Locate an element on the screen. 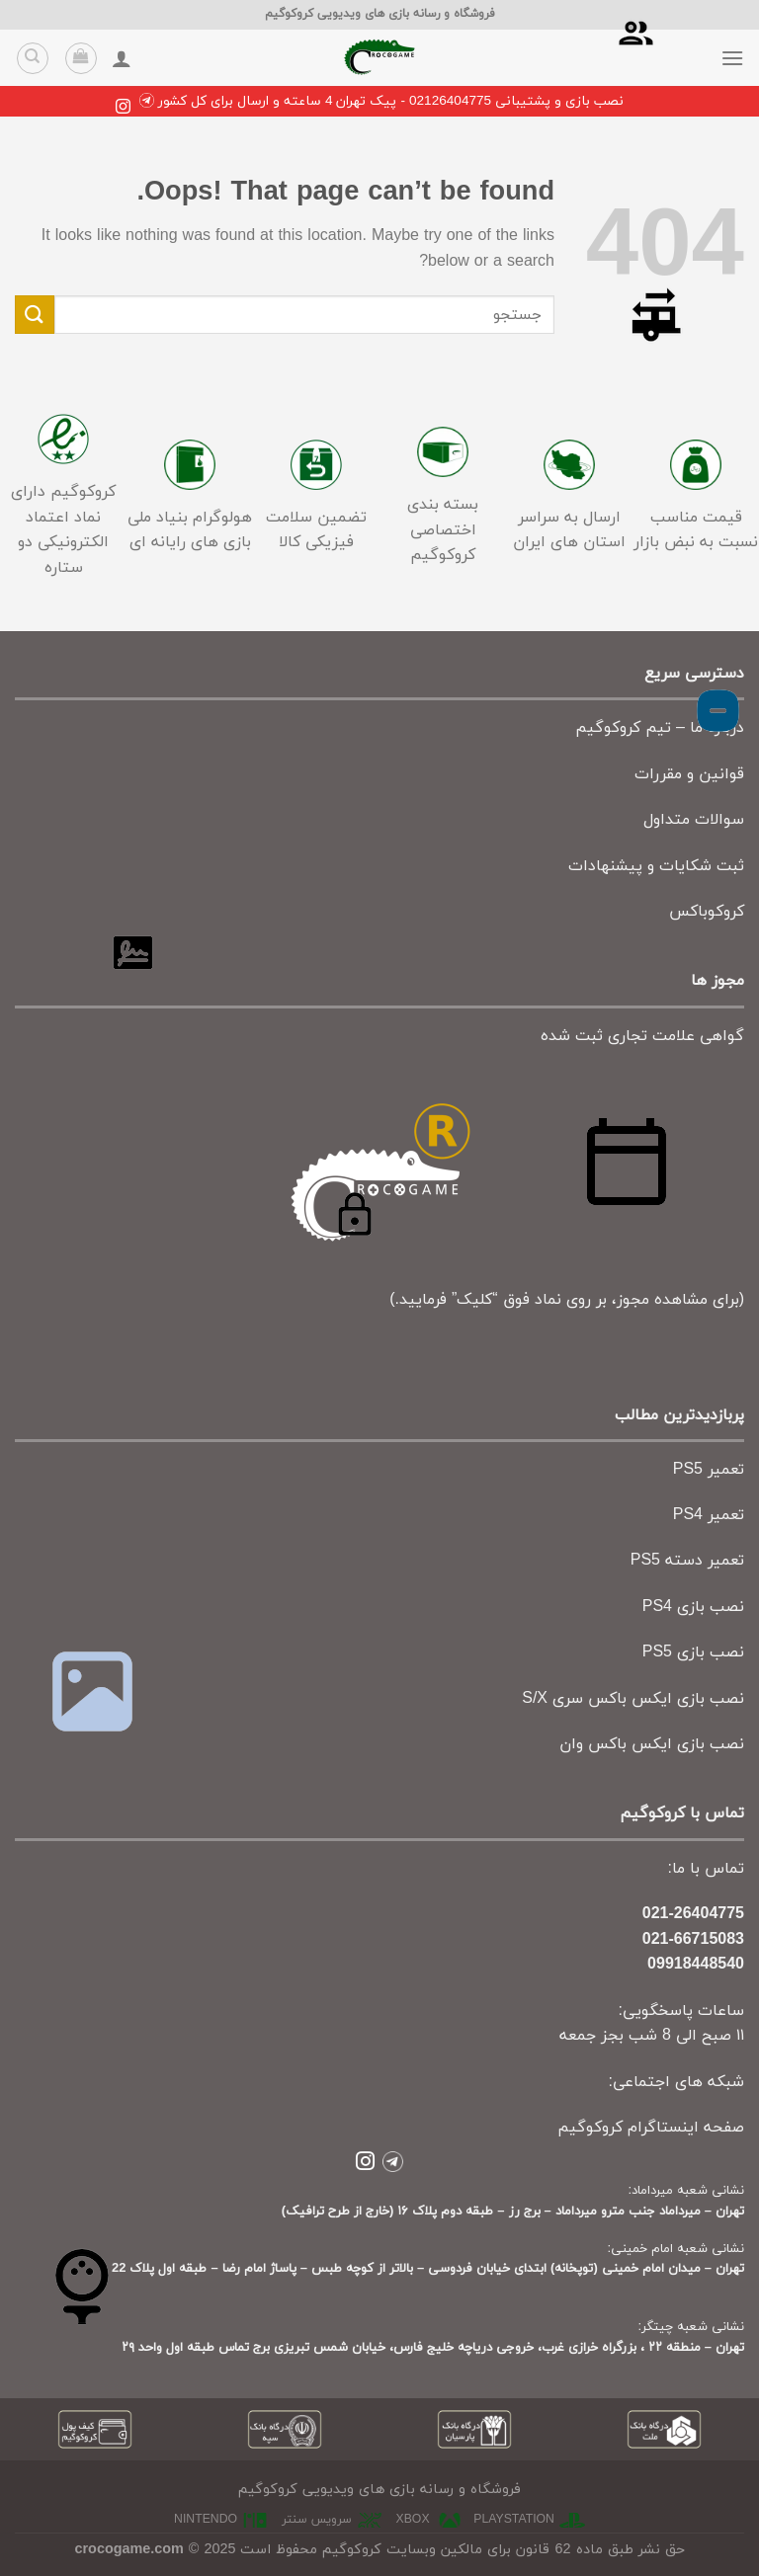  add your signature to a document is located at coordinates (132, 952).